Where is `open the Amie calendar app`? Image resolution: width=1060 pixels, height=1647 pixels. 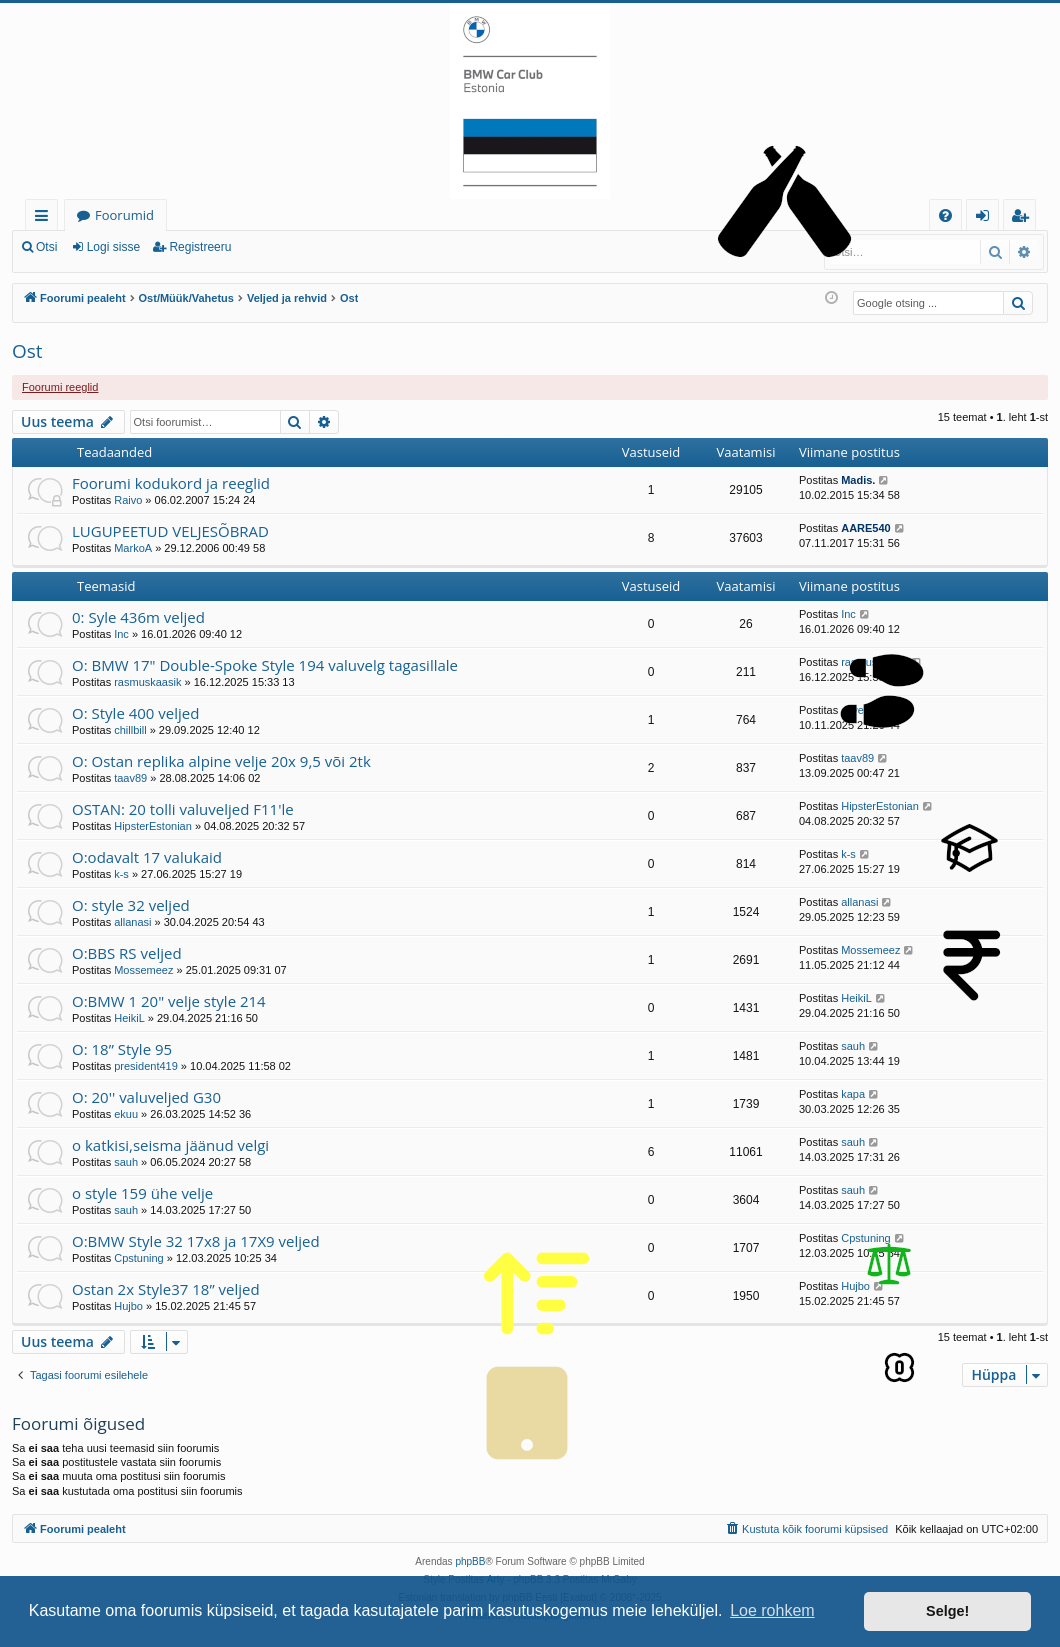
open the Amie calendar app is located at coordinates (899, 1367).